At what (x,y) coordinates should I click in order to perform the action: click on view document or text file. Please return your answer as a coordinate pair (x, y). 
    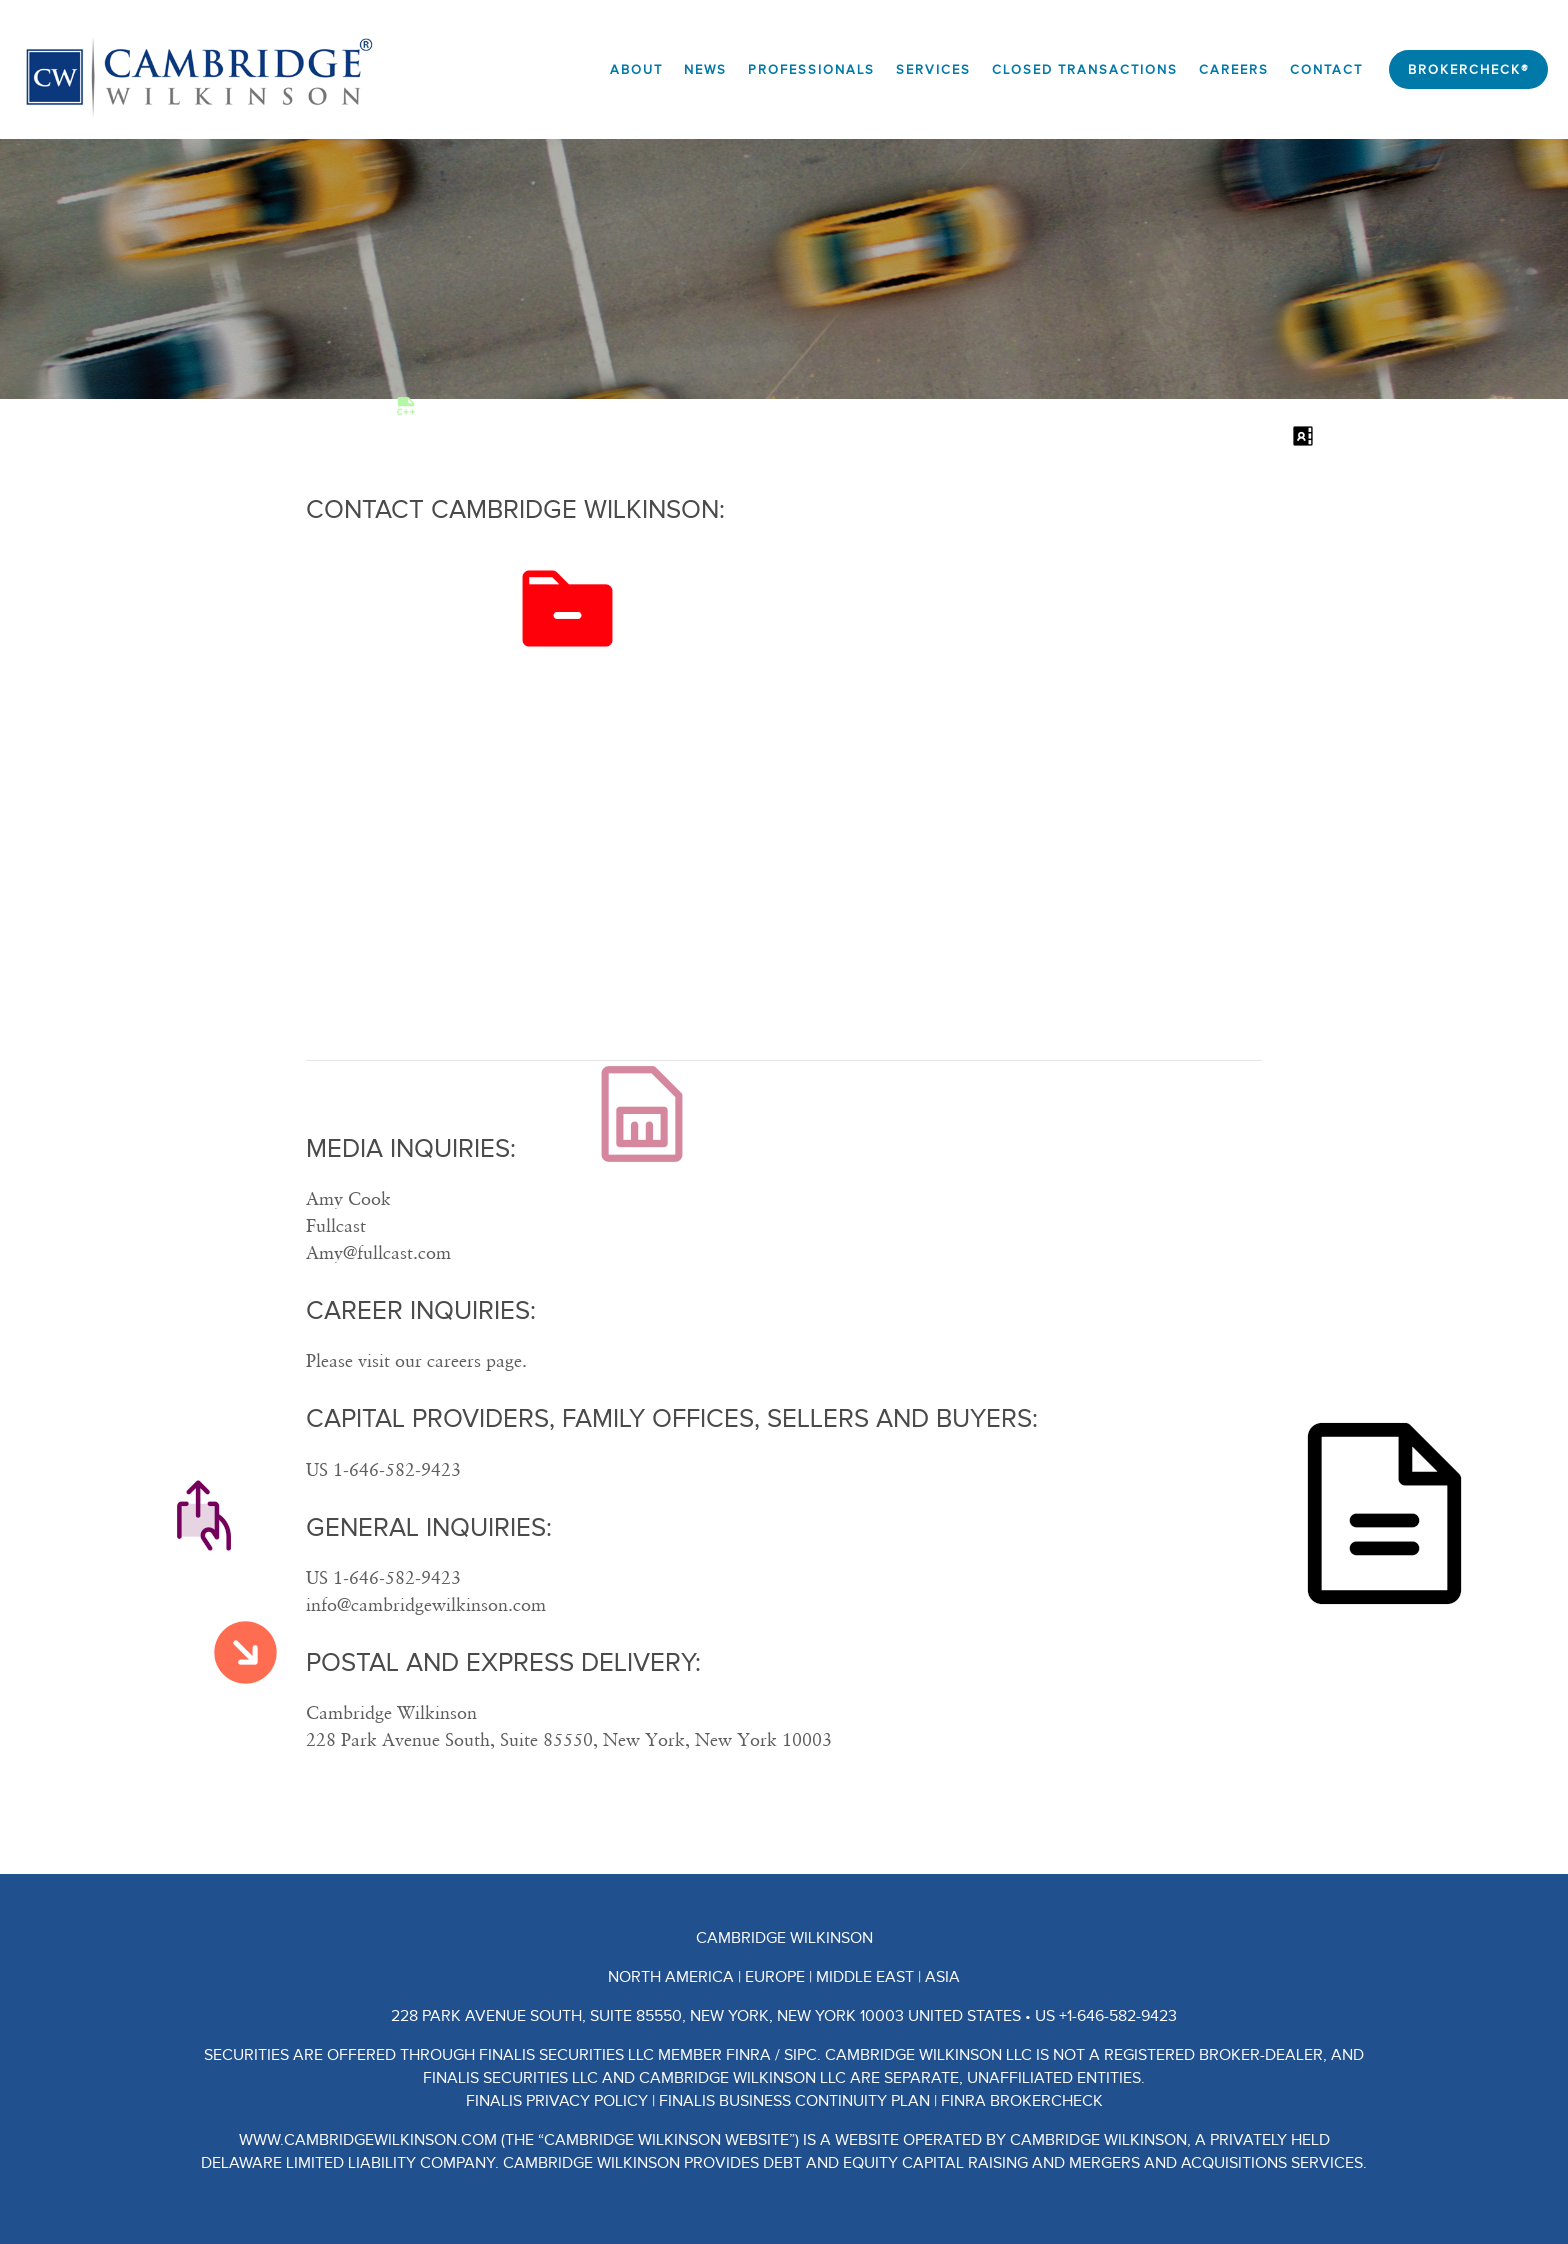
    Looking at the image, I should click on (1384, 1513).